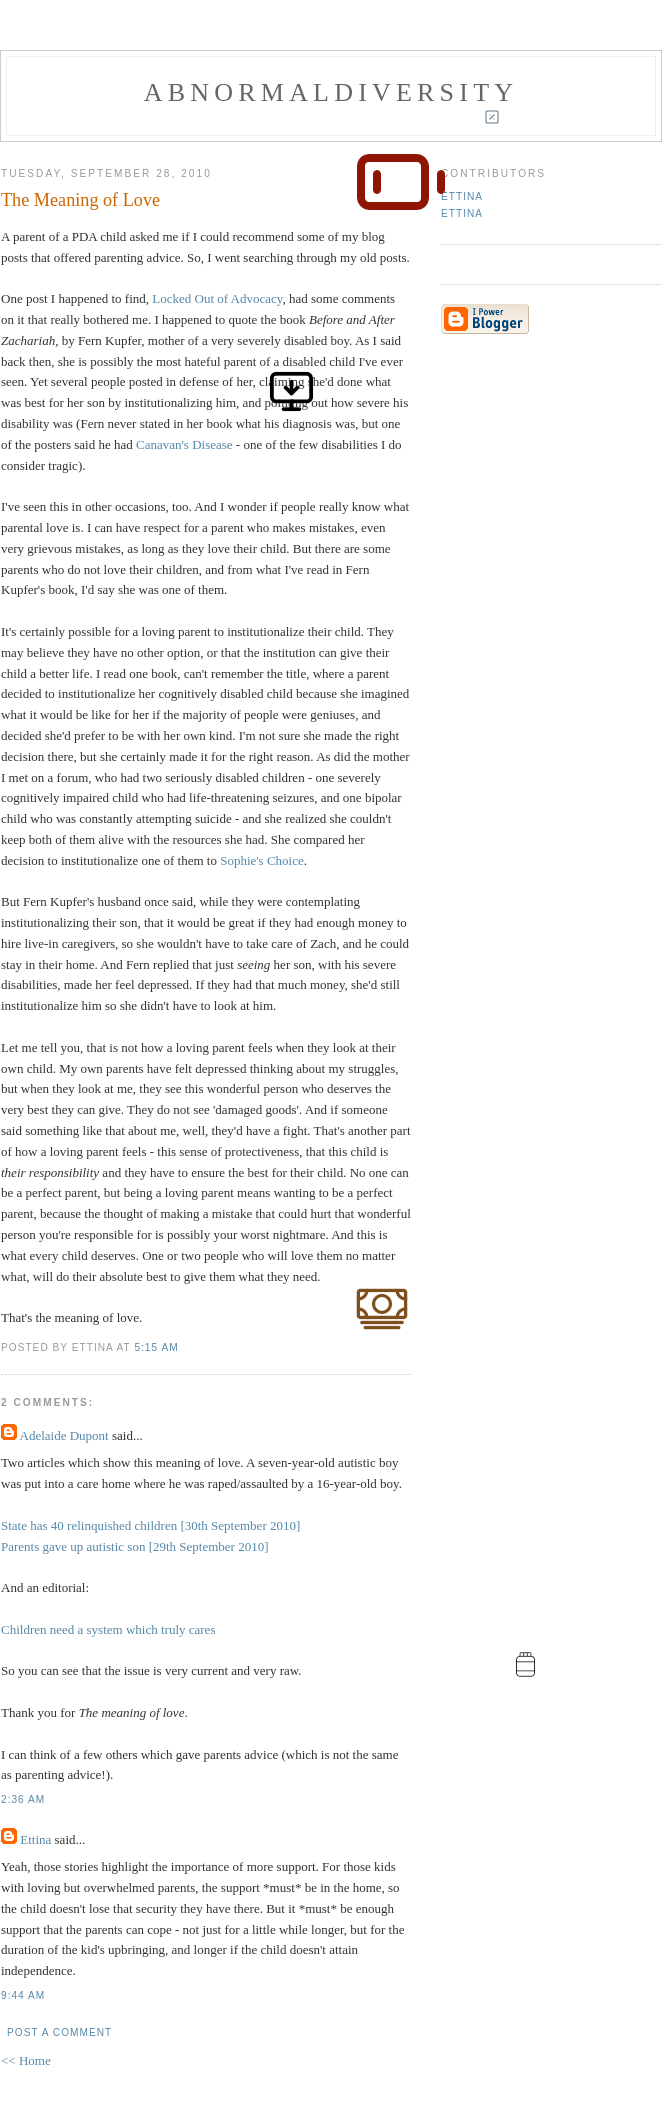 The image size is (662, 2122). What do you see at coordinates (525, 1664) in the screenshot?
I see `view or manage stored items` at bounding box center [525, 1664].